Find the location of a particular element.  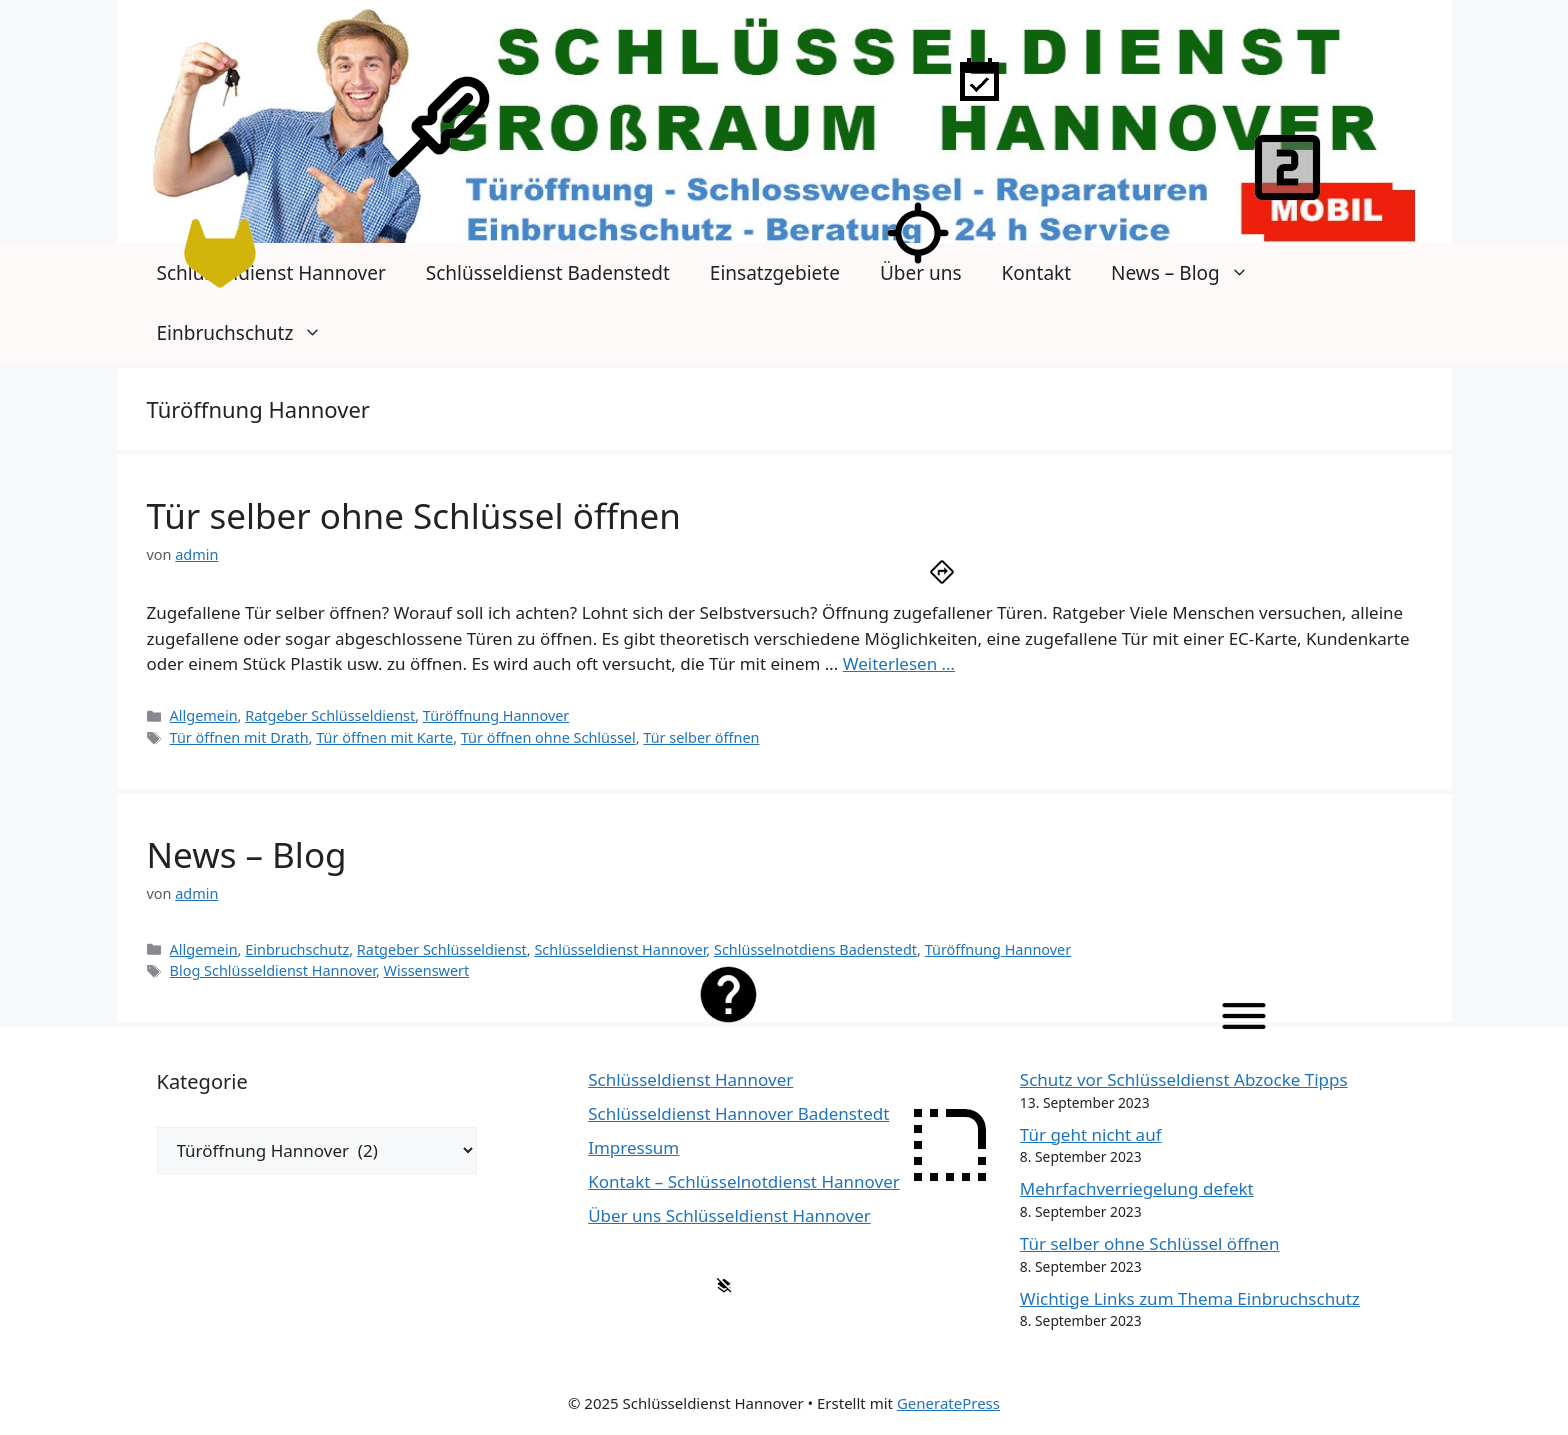

open gitlab repository is located at coordinates (220, 252).